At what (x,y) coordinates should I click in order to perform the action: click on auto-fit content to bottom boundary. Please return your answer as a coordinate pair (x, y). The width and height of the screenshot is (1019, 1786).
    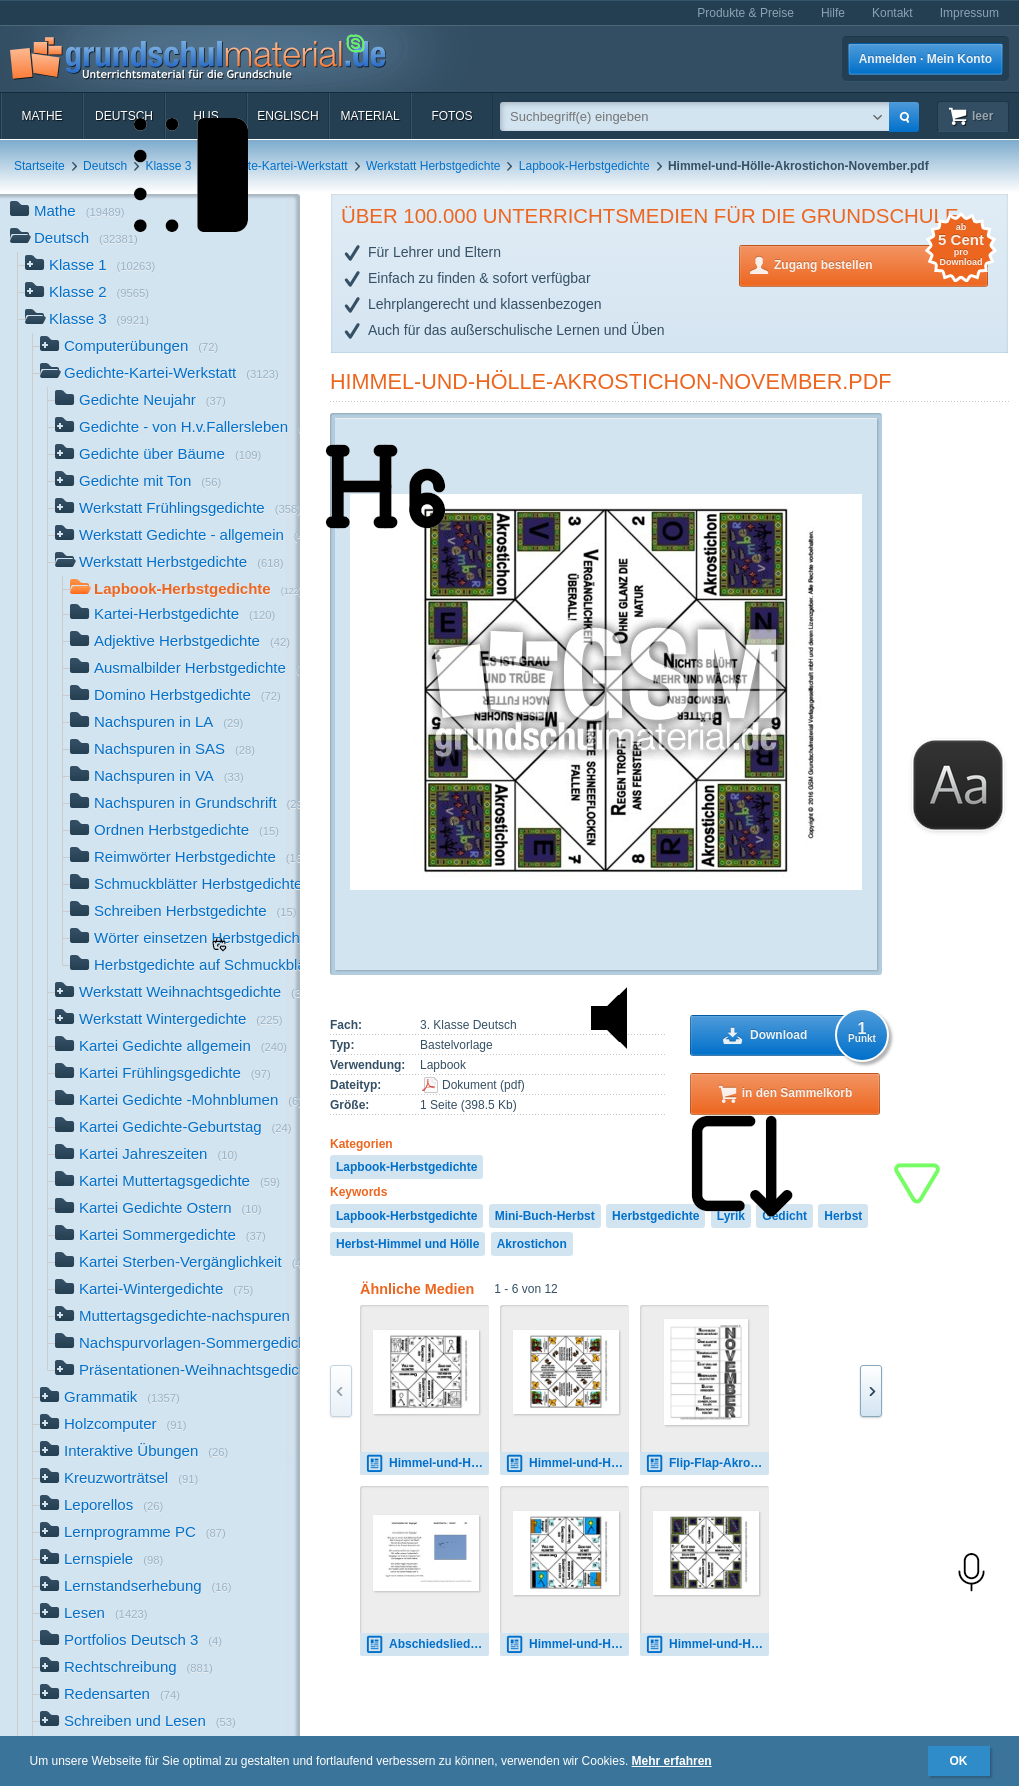
    Looking at the image, I should click on (739, 1163).